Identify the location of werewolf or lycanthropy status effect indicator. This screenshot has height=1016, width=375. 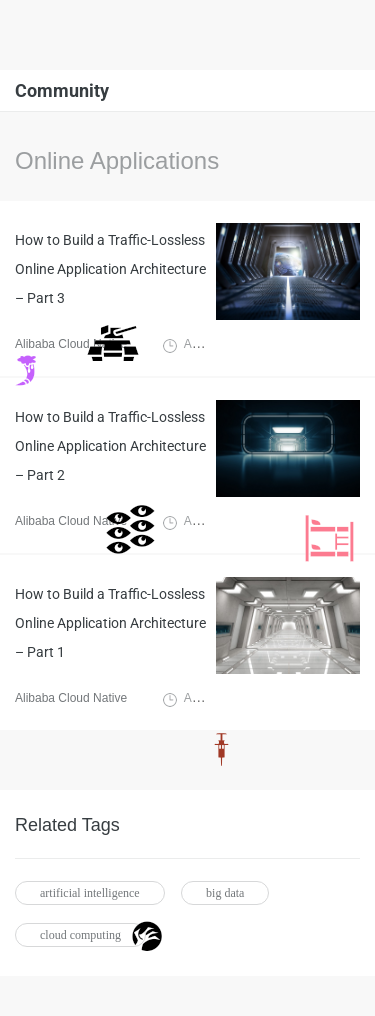
(147, 936).